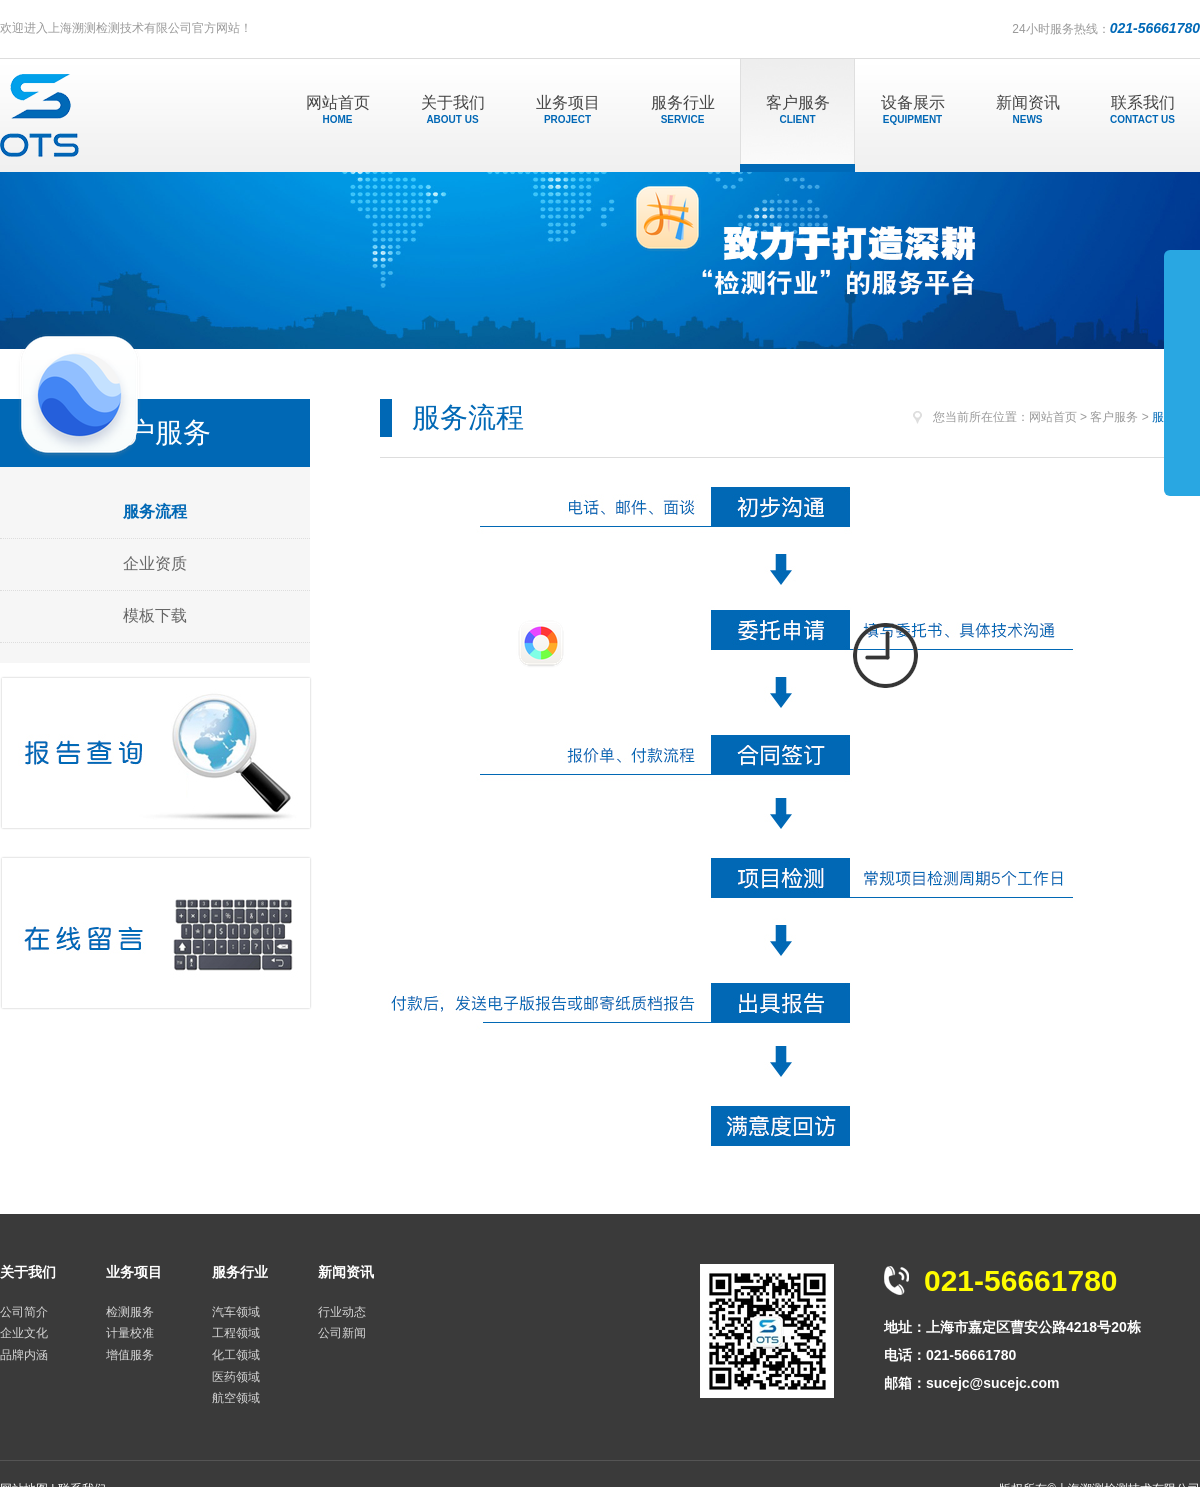  Describe the element at coordinates (79, 394) in the screenshot. I see `open google earth app` at that location.